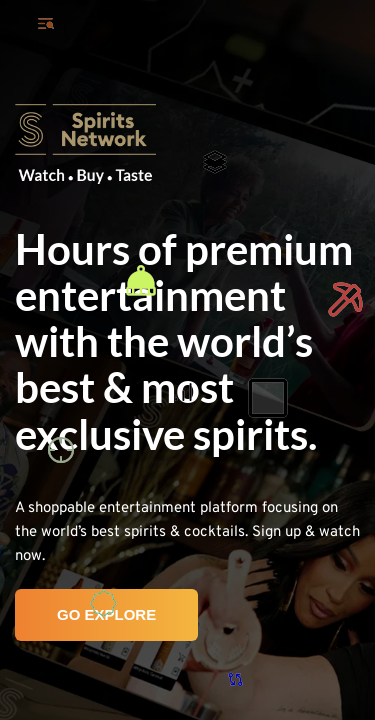  What do you see at coordinates (345, 299) in the screenshot?
I see `mining or resource gathering tool` at bounding box center [345, 299].